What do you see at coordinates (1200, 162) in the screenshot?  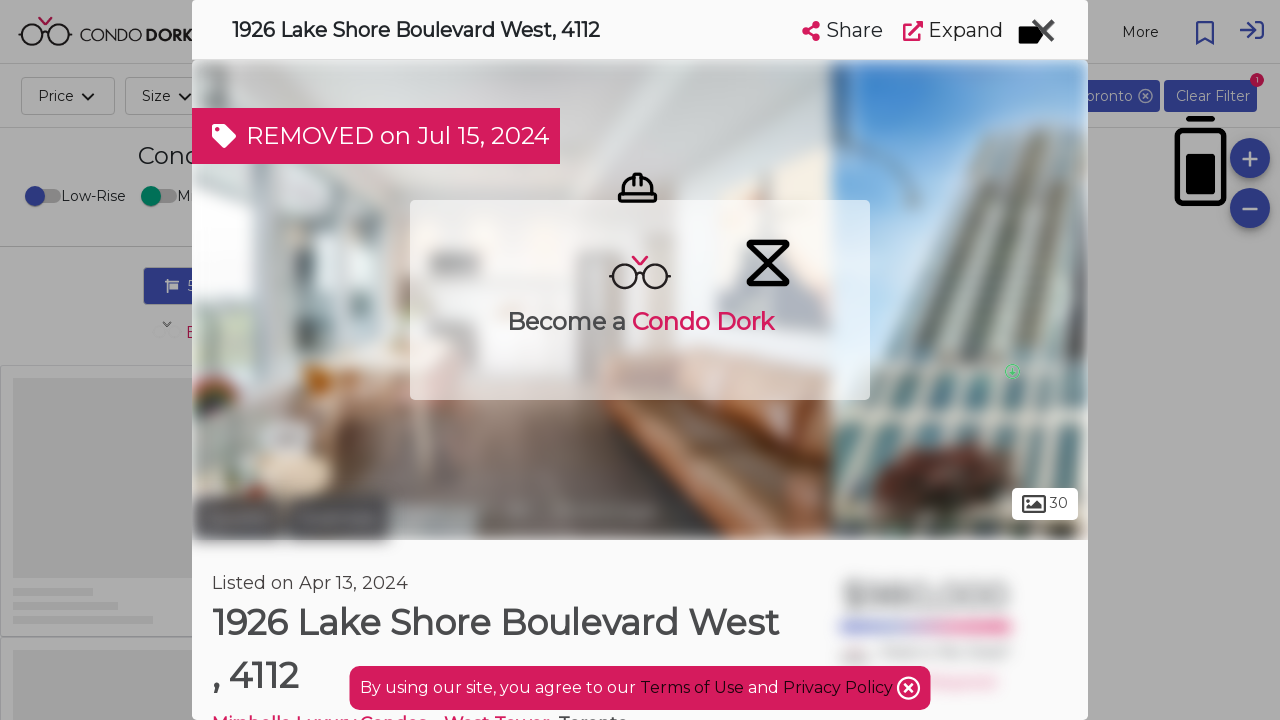 I see `indicates high battery level` at bounding box center [1200, 162].